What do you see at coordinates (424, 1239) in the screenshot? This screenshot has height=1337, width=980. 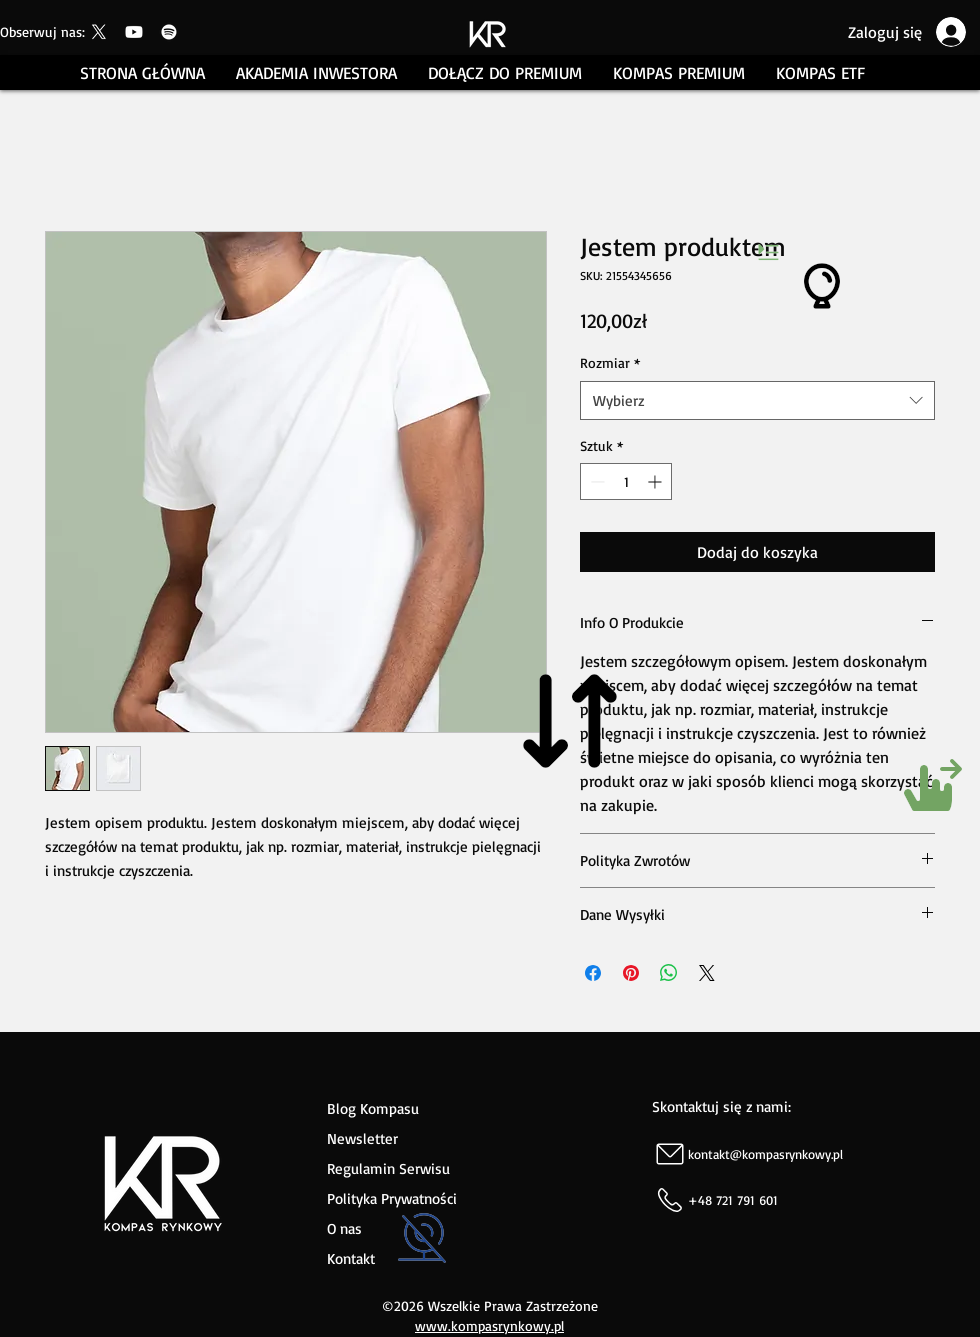 I see `webcam is disabled or turned off` at bounding box center [424, 1239].